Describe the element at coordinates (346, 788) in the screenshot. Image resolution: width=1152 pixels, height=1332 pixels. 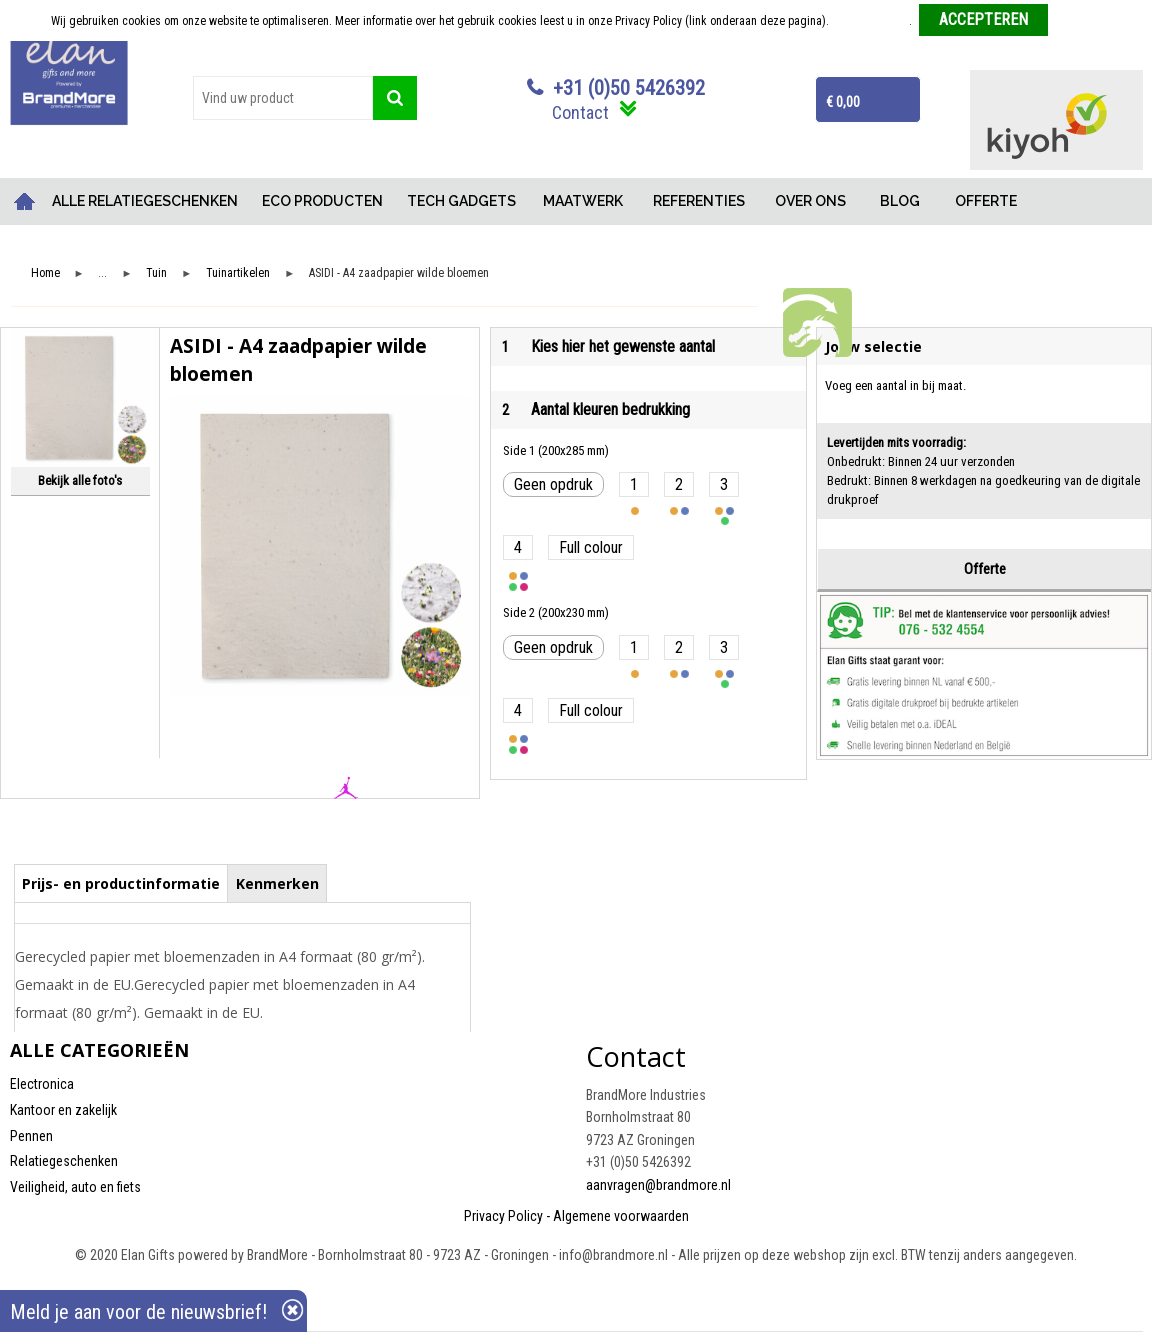
I see `Jordan brand logo` at that location.